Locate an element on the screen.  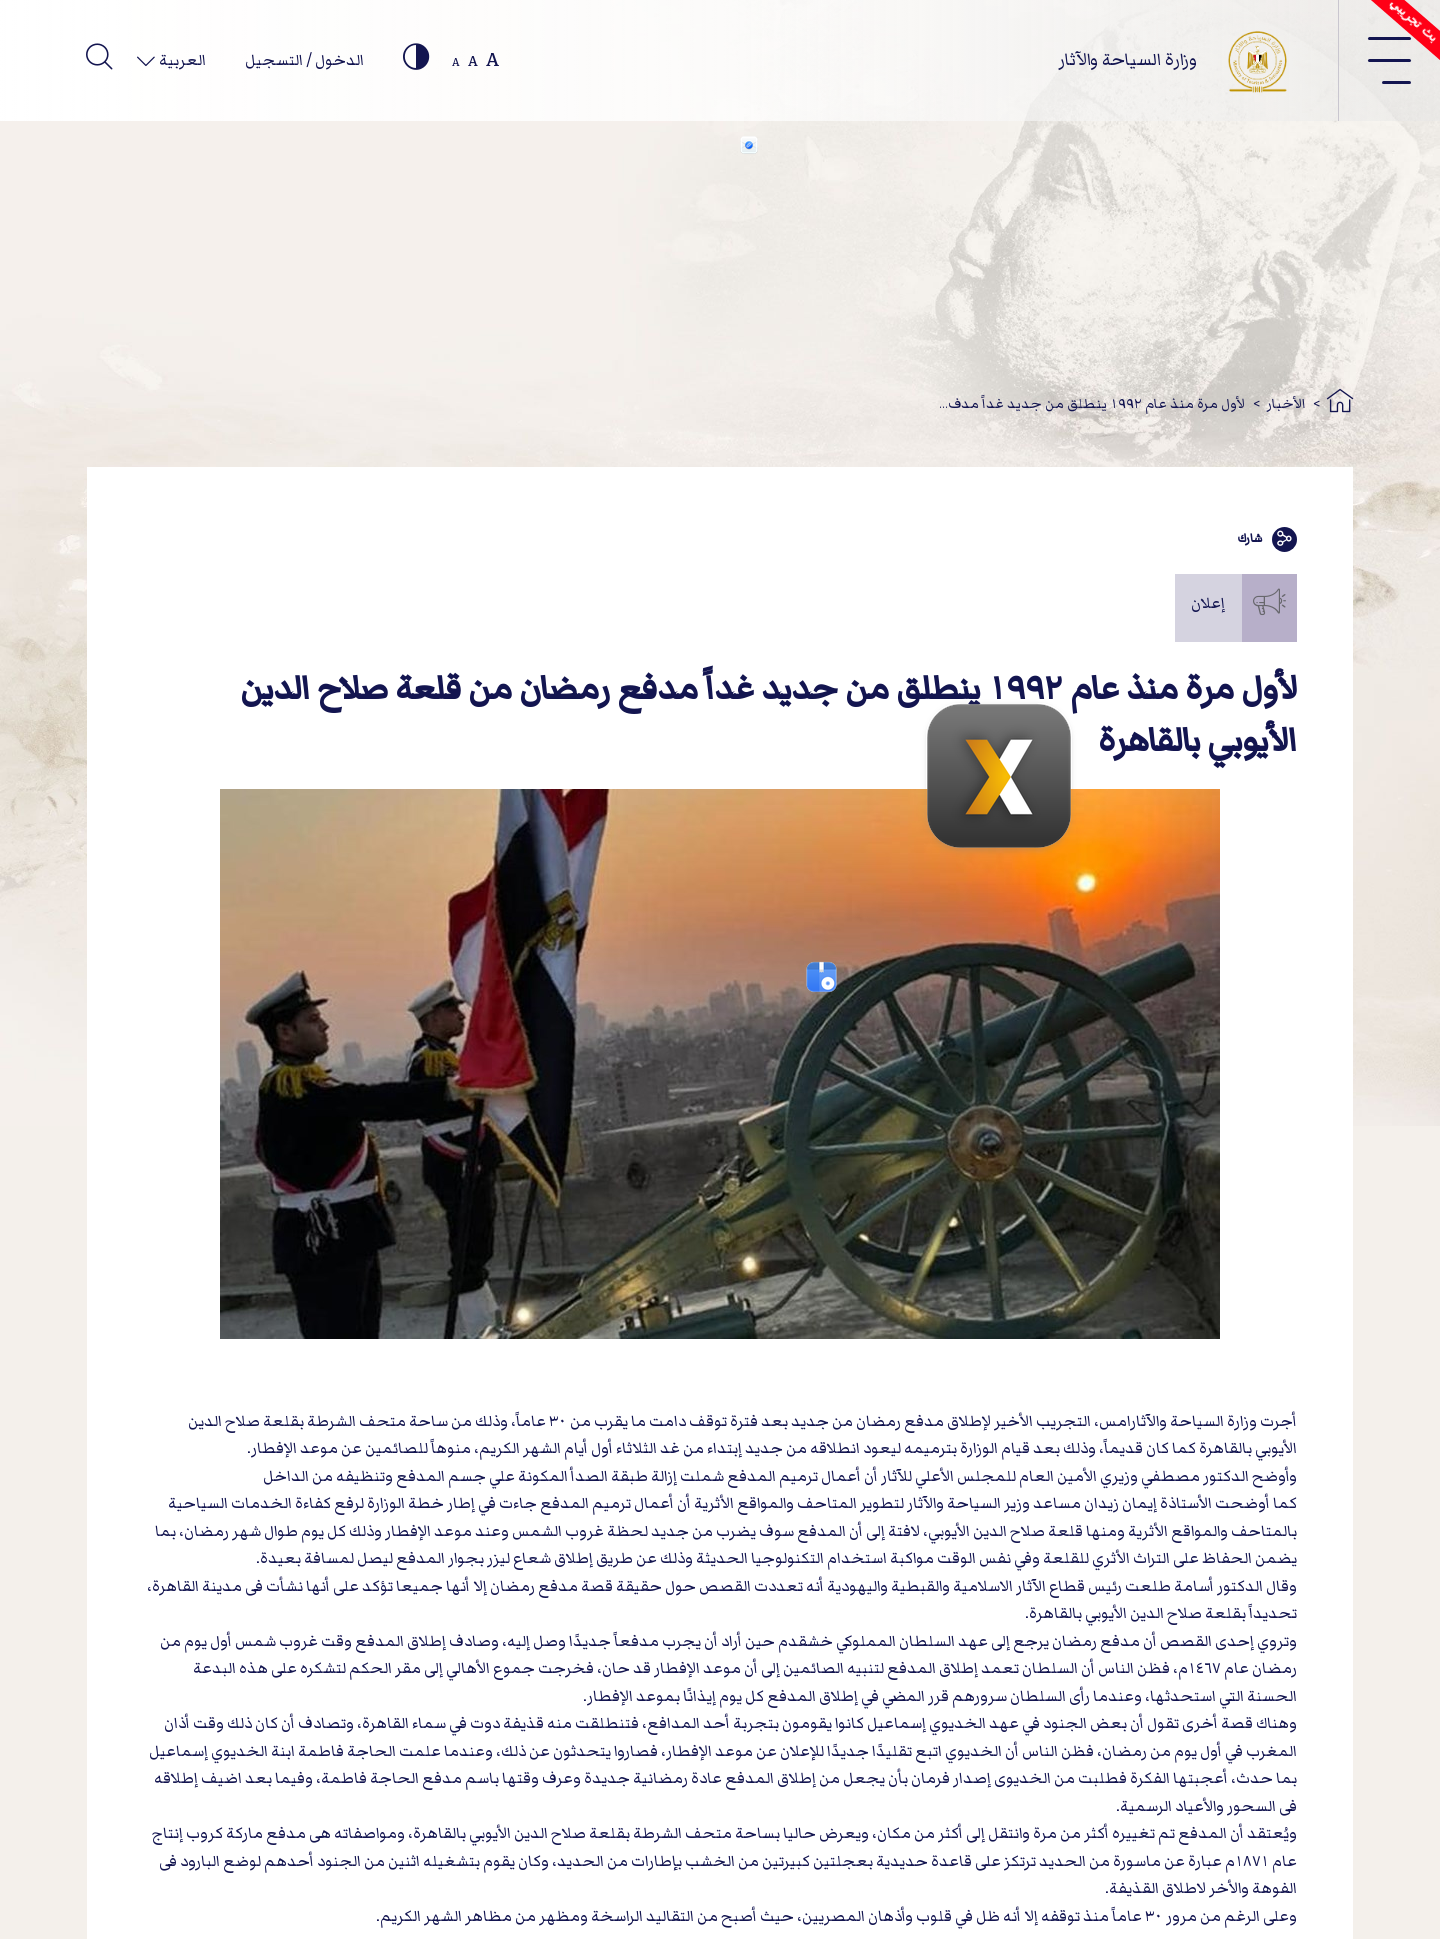
open email attachment viewer is located at coordinates (749, 145).